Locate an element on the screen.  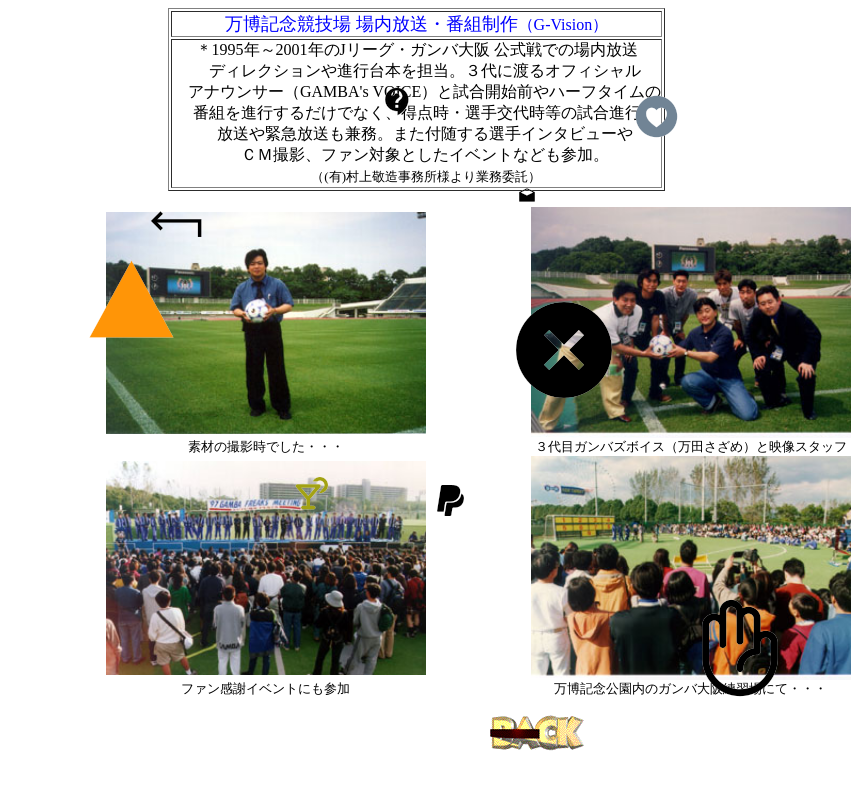
access bar or cocktail menu is located at coordinates (310, 495).